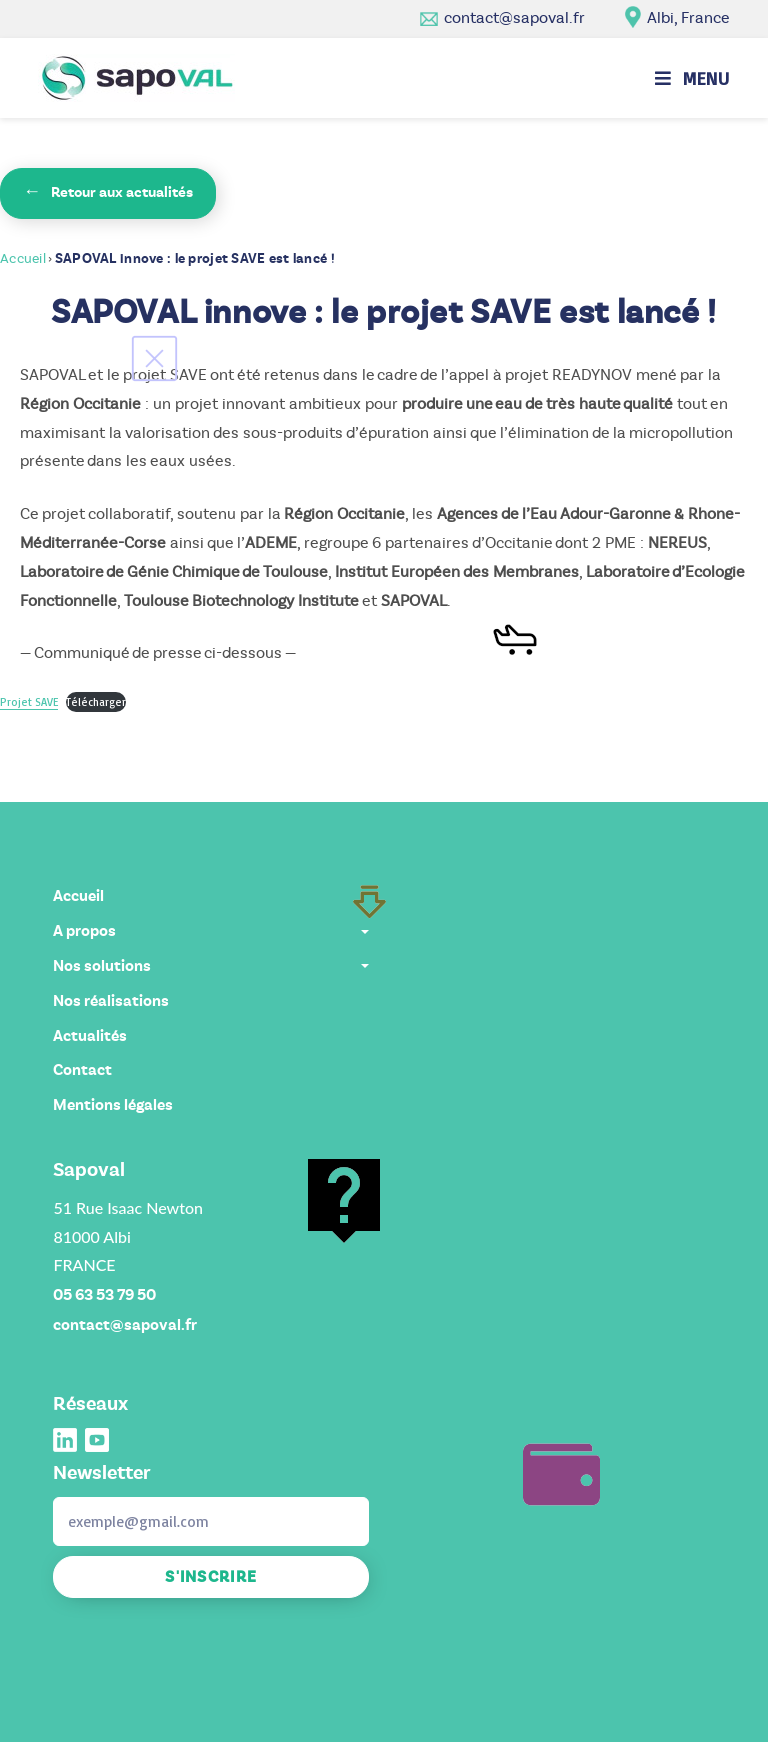  I want to click on access live help or support chat, so click(344, 1199).